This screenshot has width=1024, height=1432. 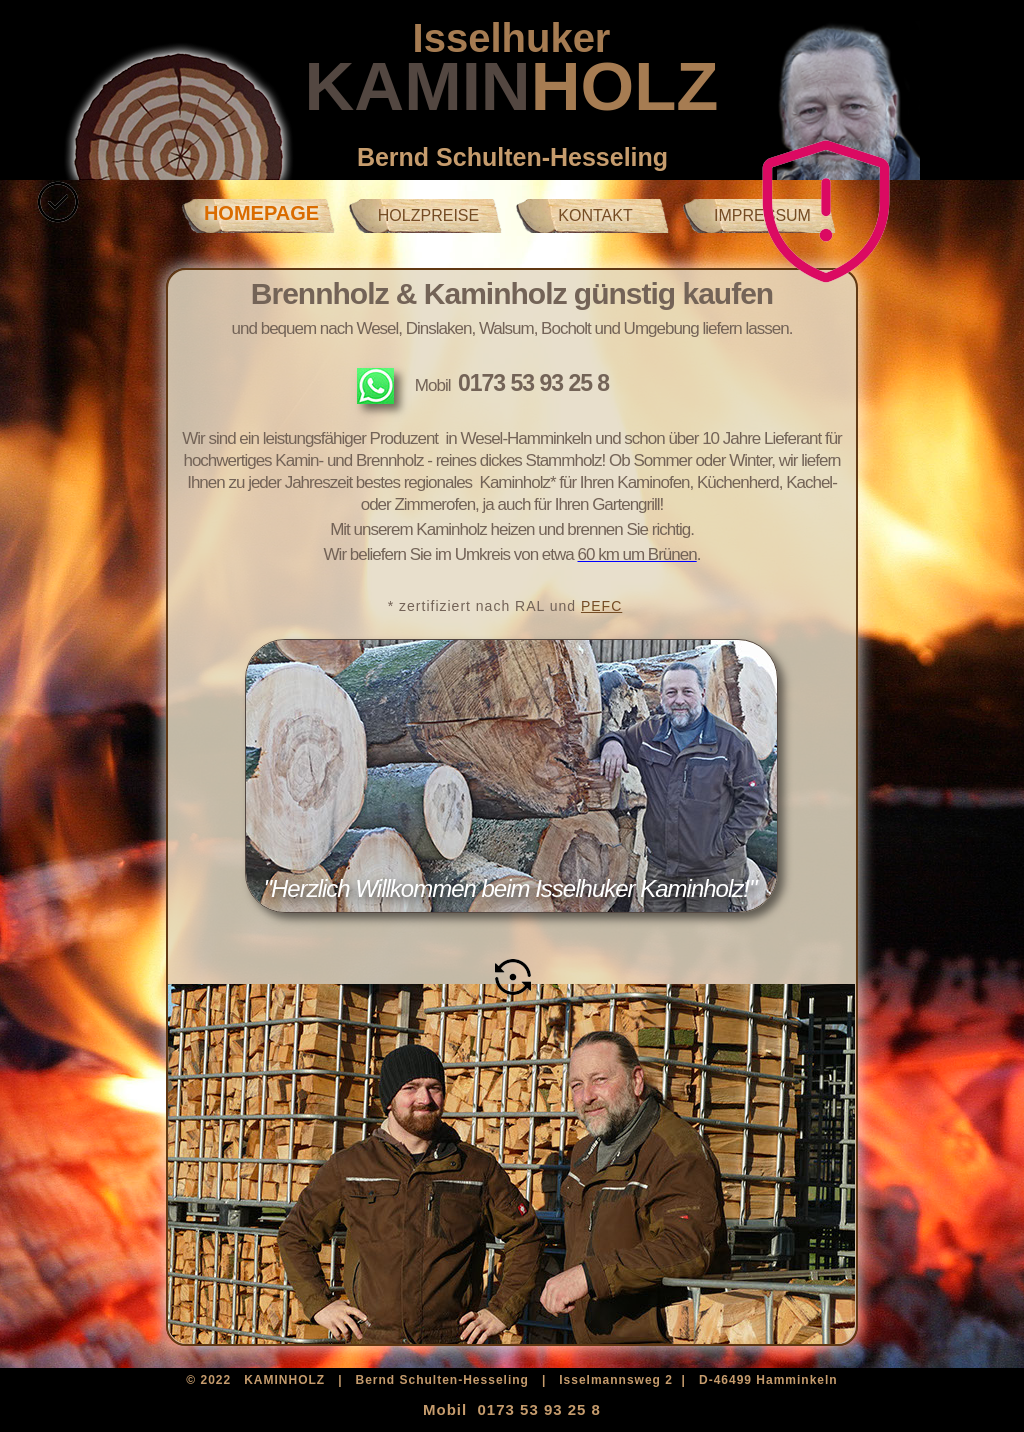 What do you see at coordinates (58, 202) in the screenshot?
I see `indicates a closed or resolved issue` at bounding box center [58, 202].